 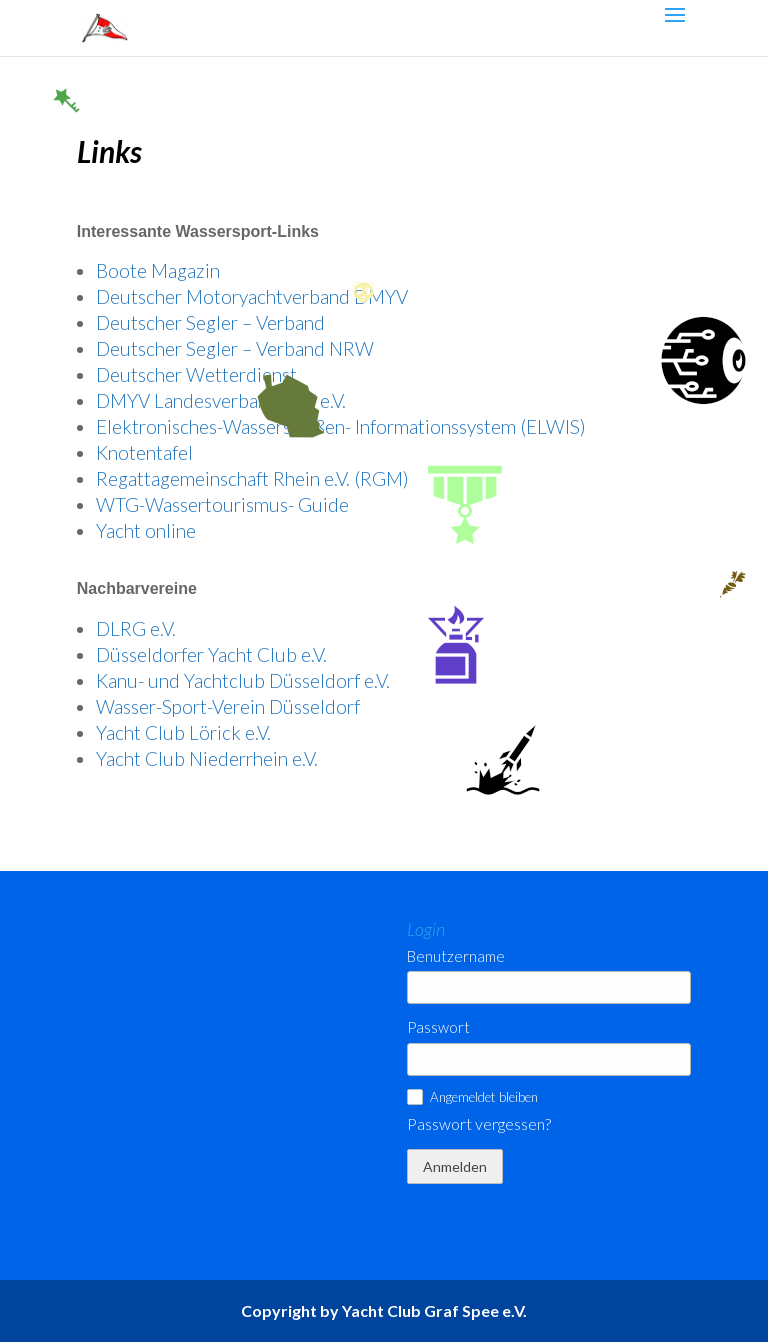 What do you see at coordinates (703, 360) in the screenshot?
I see `access cybernetic or augmentation settings` at bounding box center [703, 360].